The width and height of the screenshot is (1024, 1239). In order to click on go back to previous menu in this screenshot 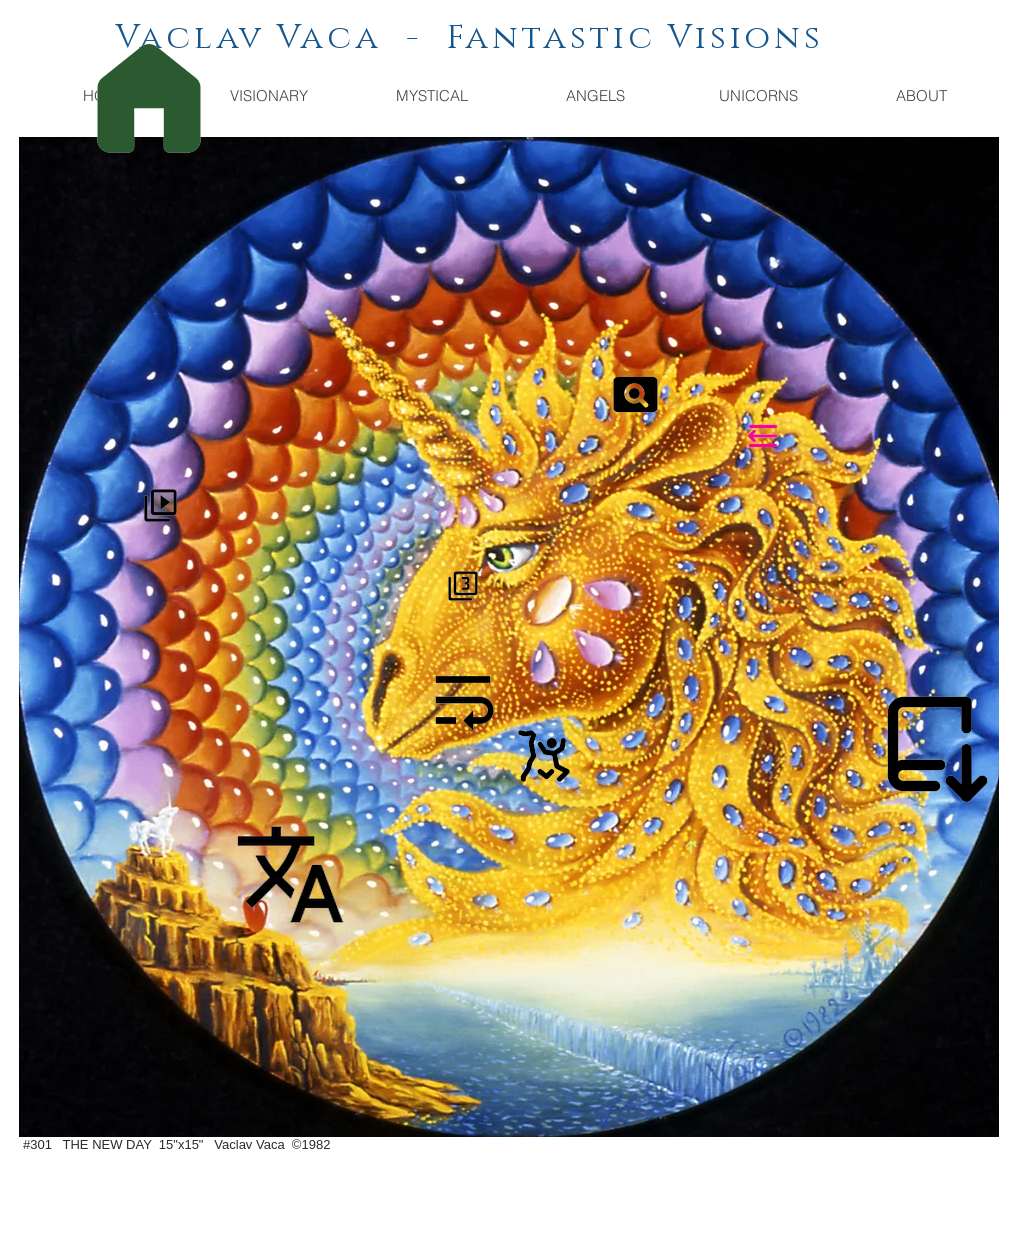, I will do `click(763, 436)`.